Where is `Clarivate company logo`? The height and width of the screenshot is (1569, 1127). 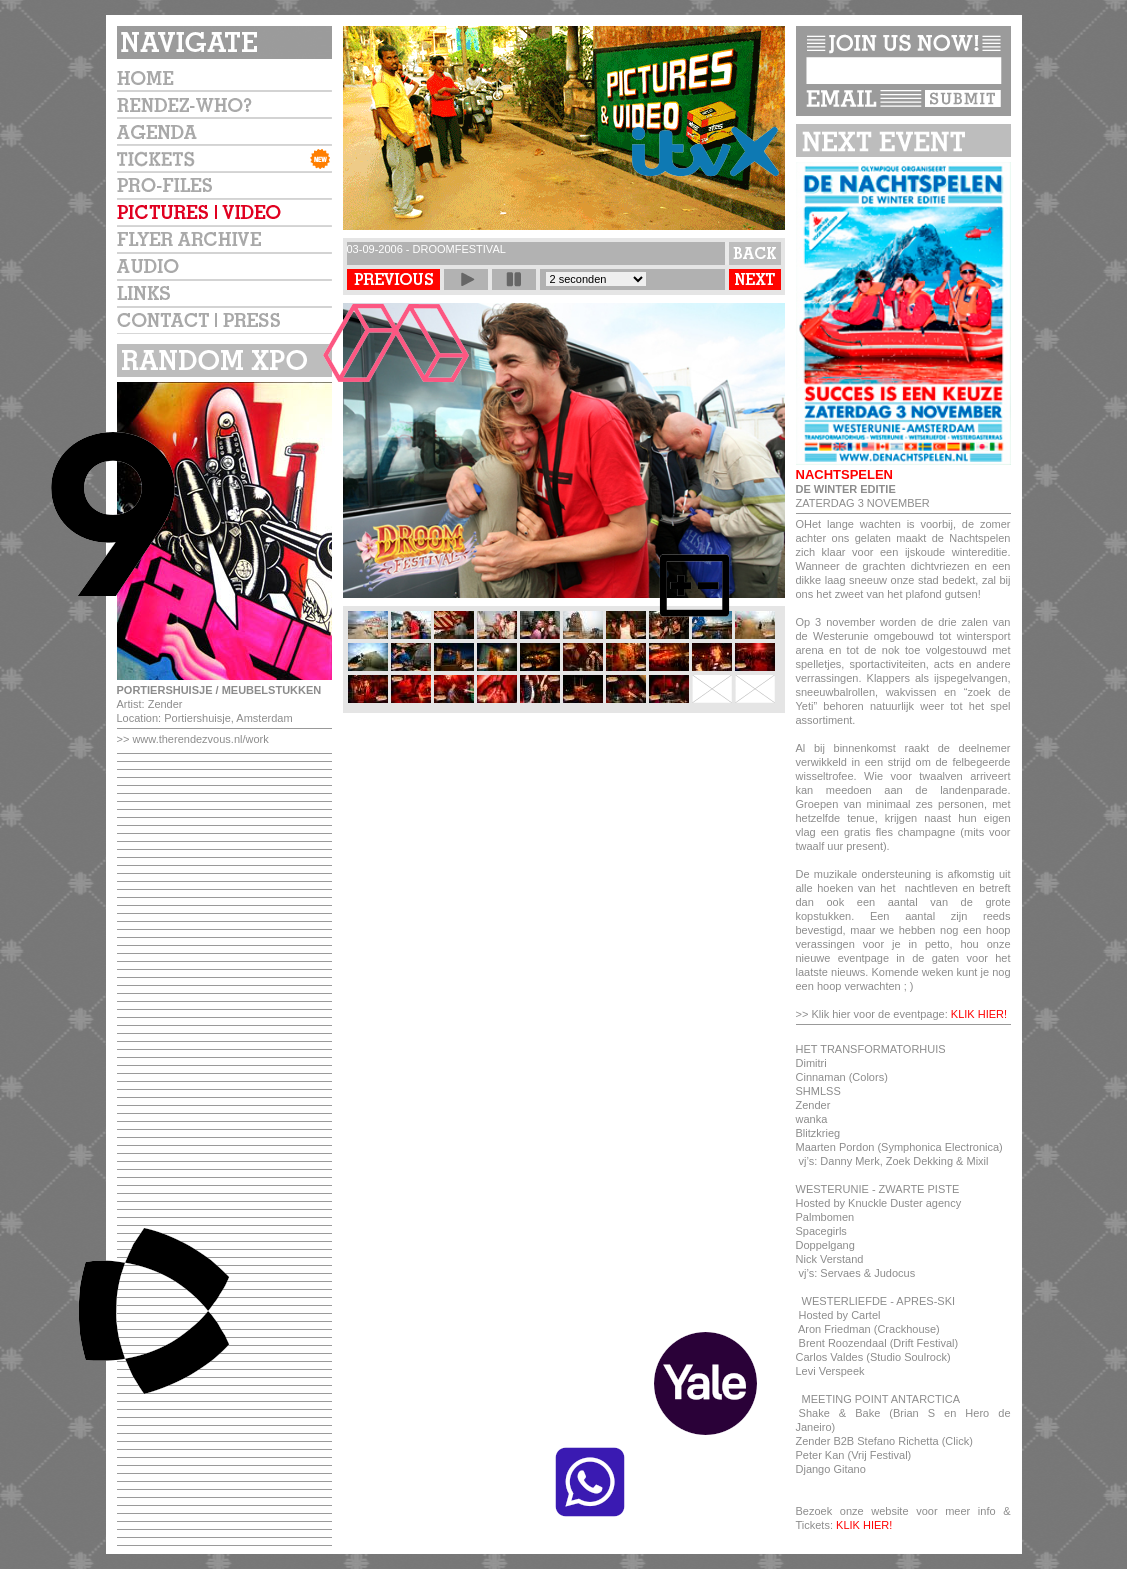
Clarivate company logo is located at coordinates (154, 1311).